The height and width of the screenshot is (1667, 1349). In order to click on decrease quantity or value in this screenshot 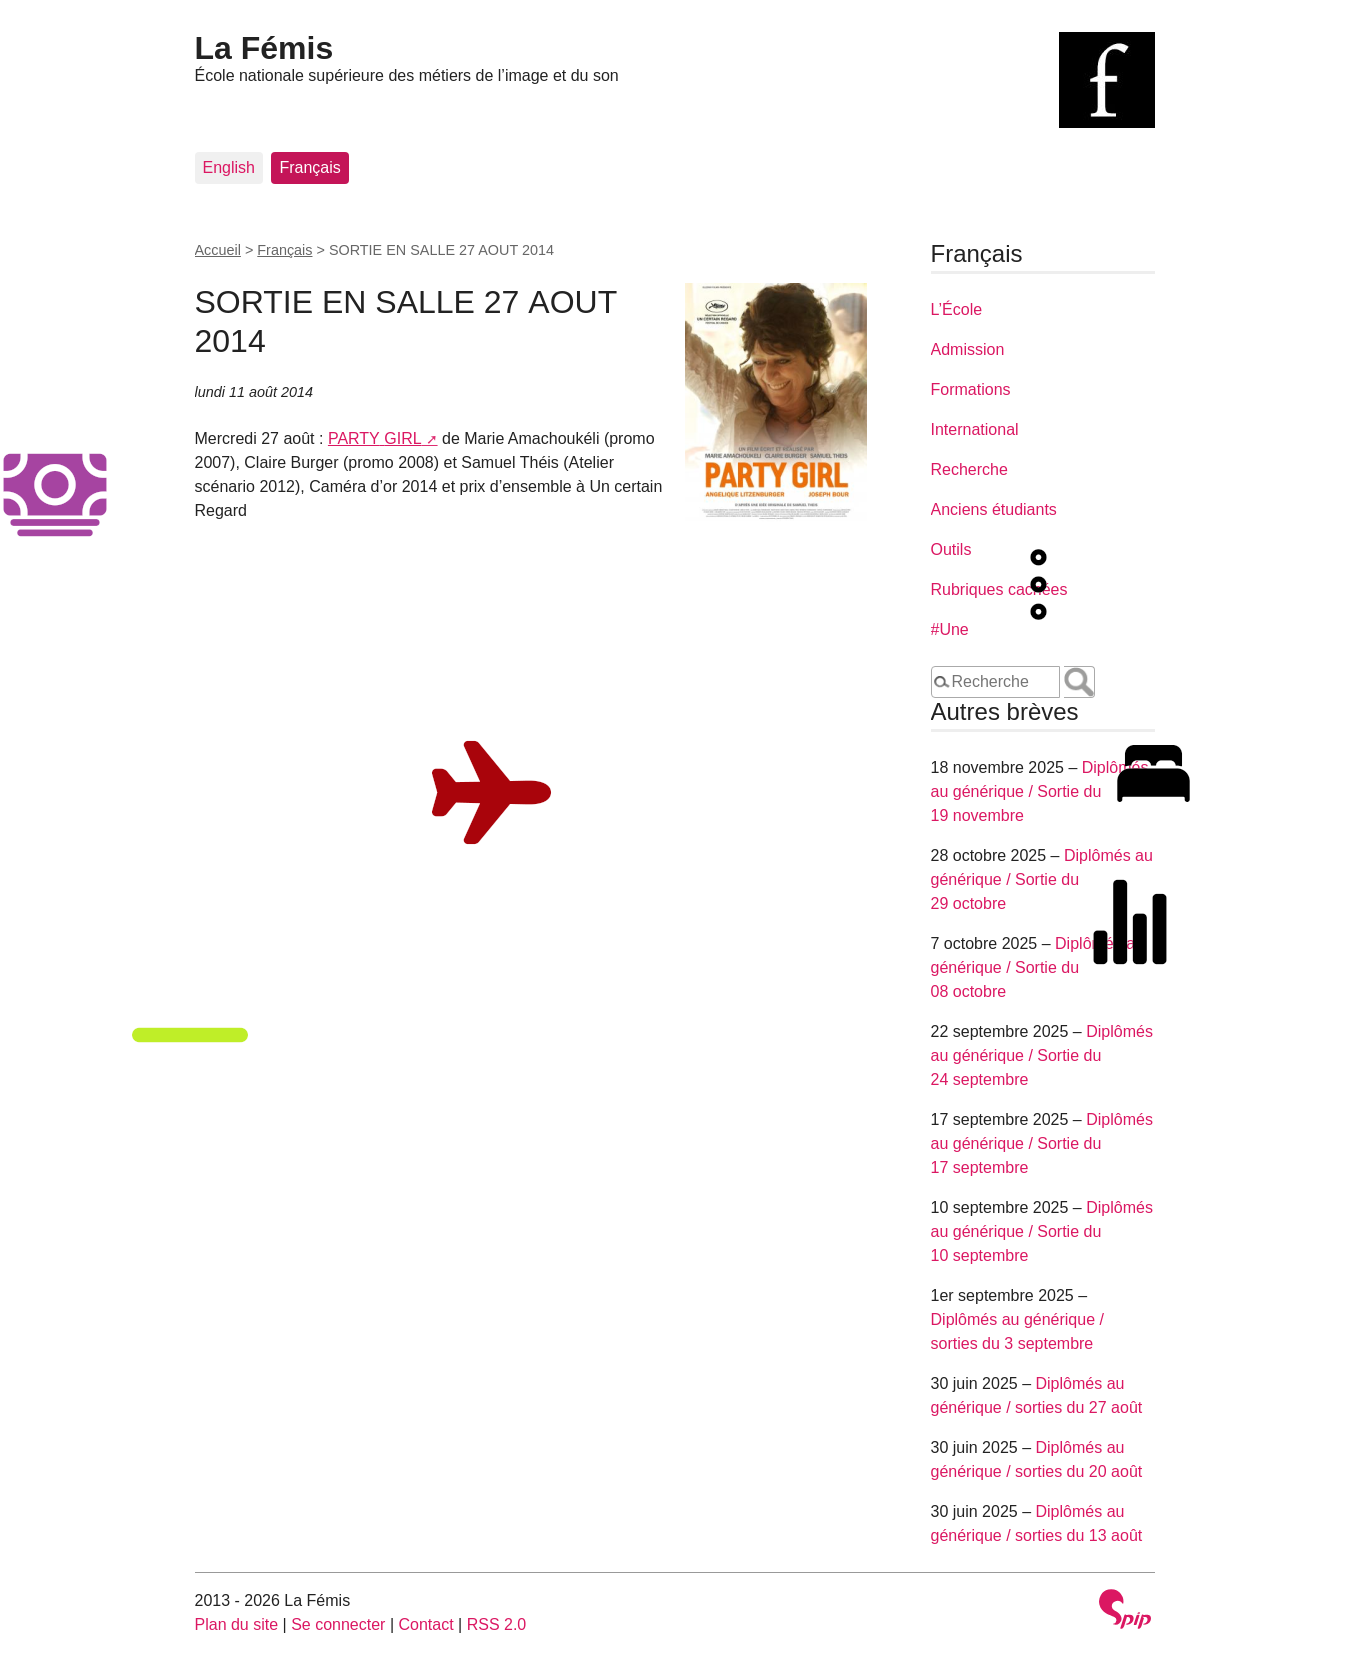, I will do `click(190, 1035)`.